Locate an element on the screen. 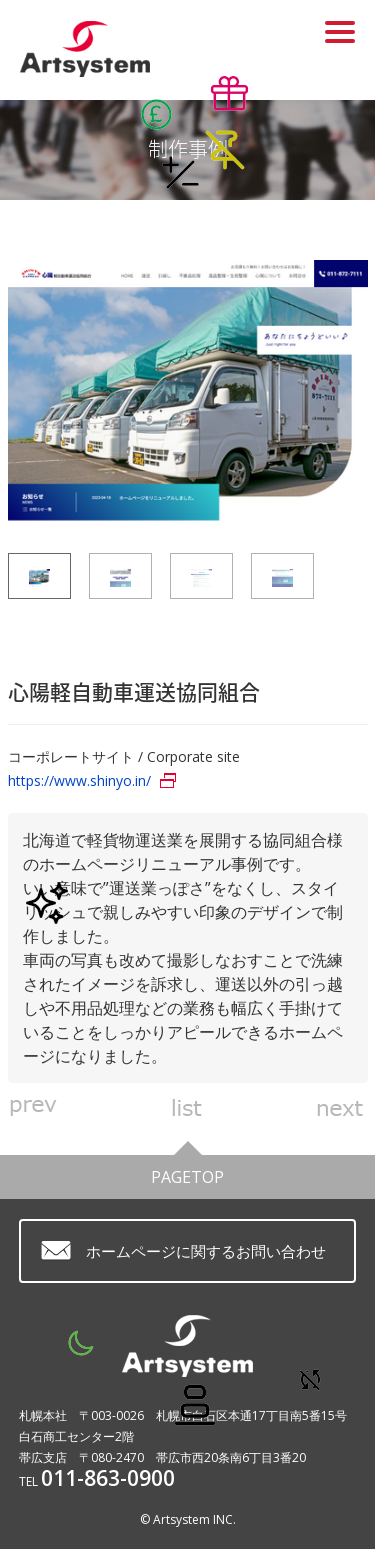 This screenshot has width=375, height=1549. align objects to the bottom edge is located at coordinates (195, 1405).